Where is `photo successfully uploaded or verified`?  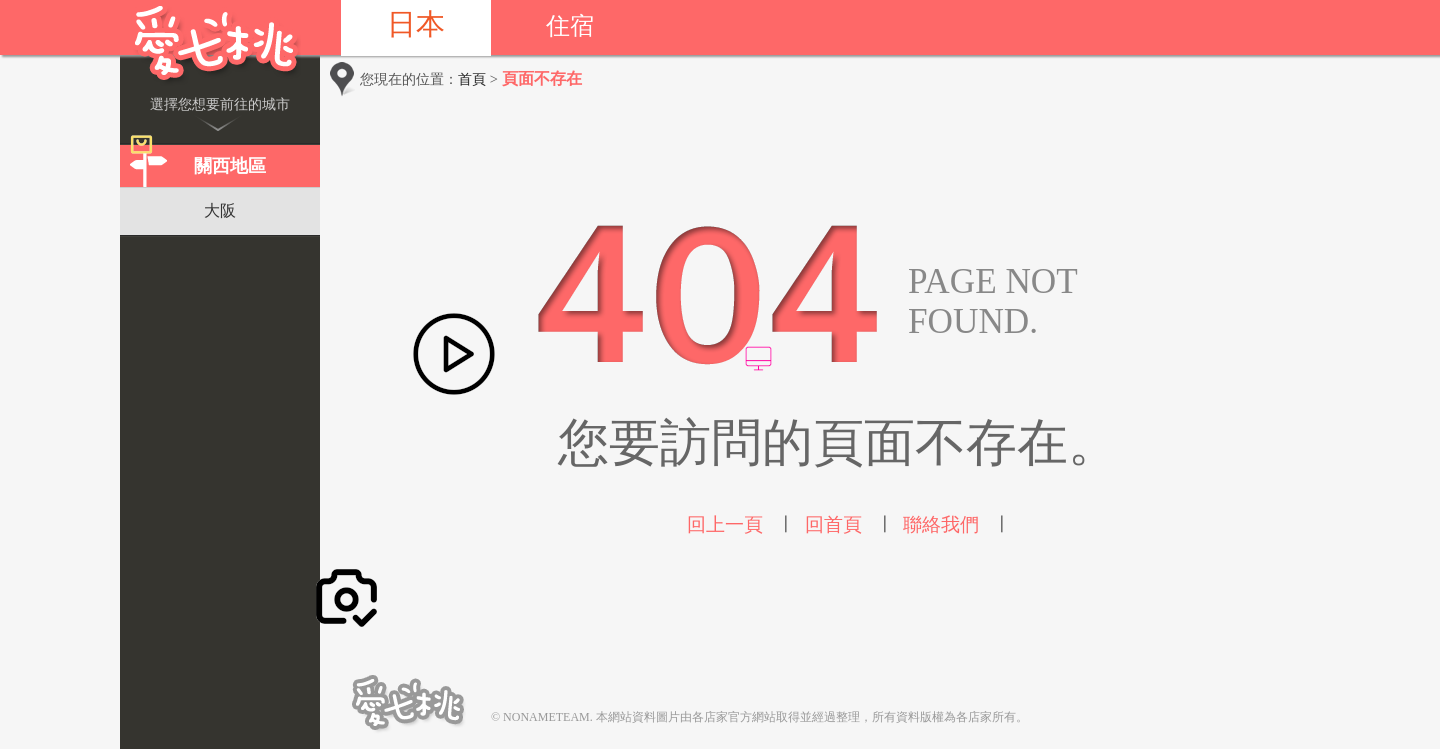 photo successfully uploaded or verified is located at coordinates (346, 596).